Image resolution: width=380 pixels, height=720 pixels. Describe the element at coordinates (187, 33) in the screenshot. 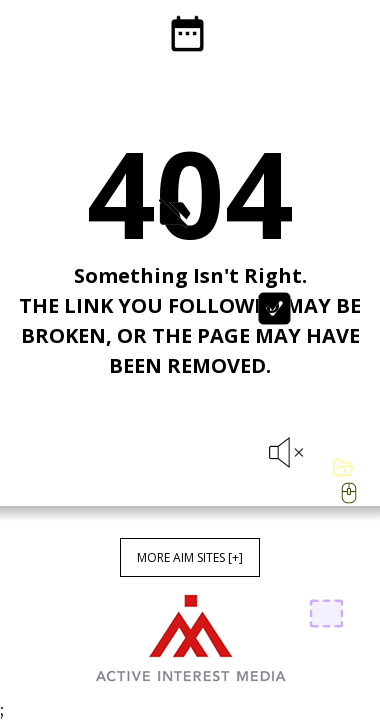

I see `select a date range` at that location.